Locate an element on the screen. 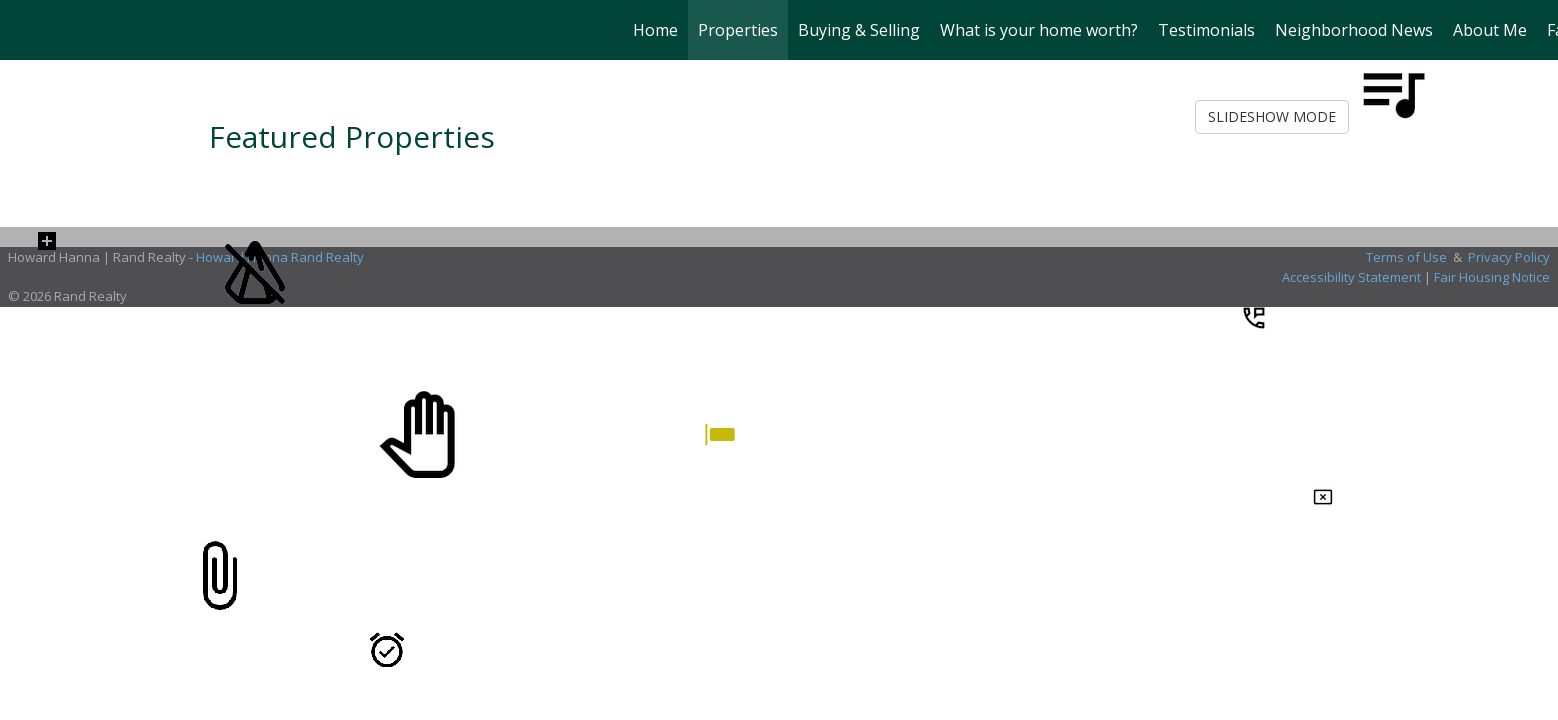 This screenshot has width=1558, height=720. attach a file to your message is located at coordinates (218, 575).